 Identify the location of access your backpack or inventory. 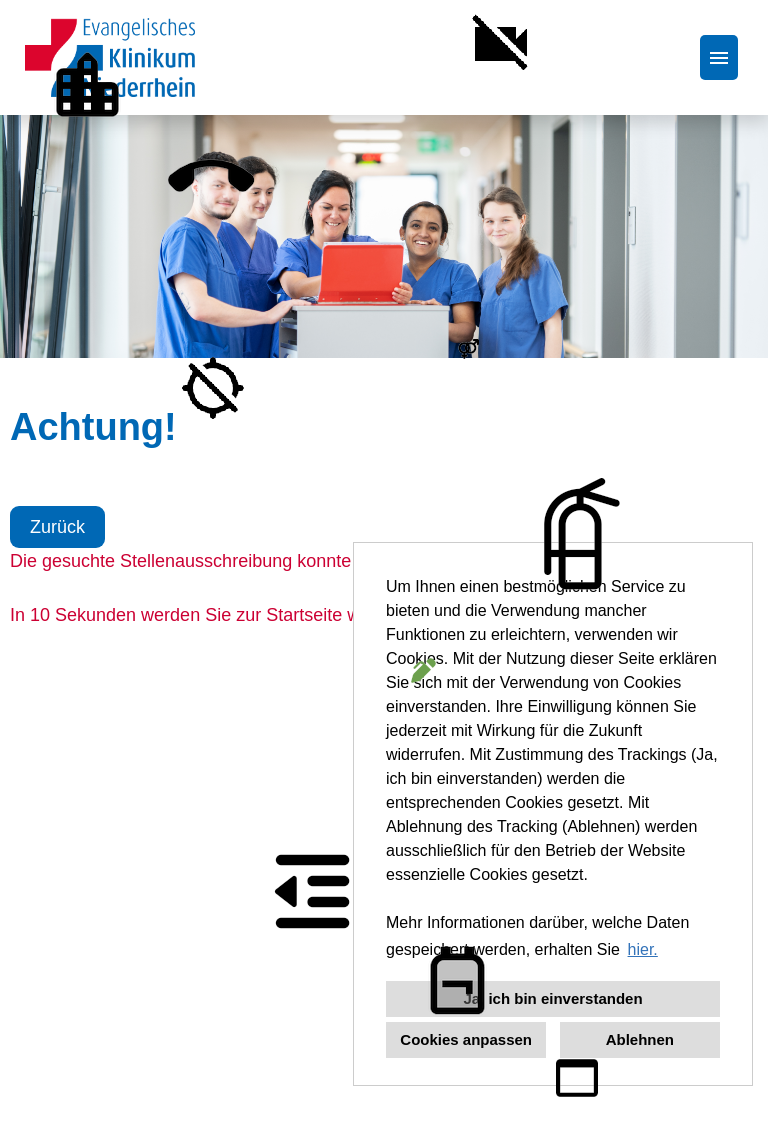
(457, 980).